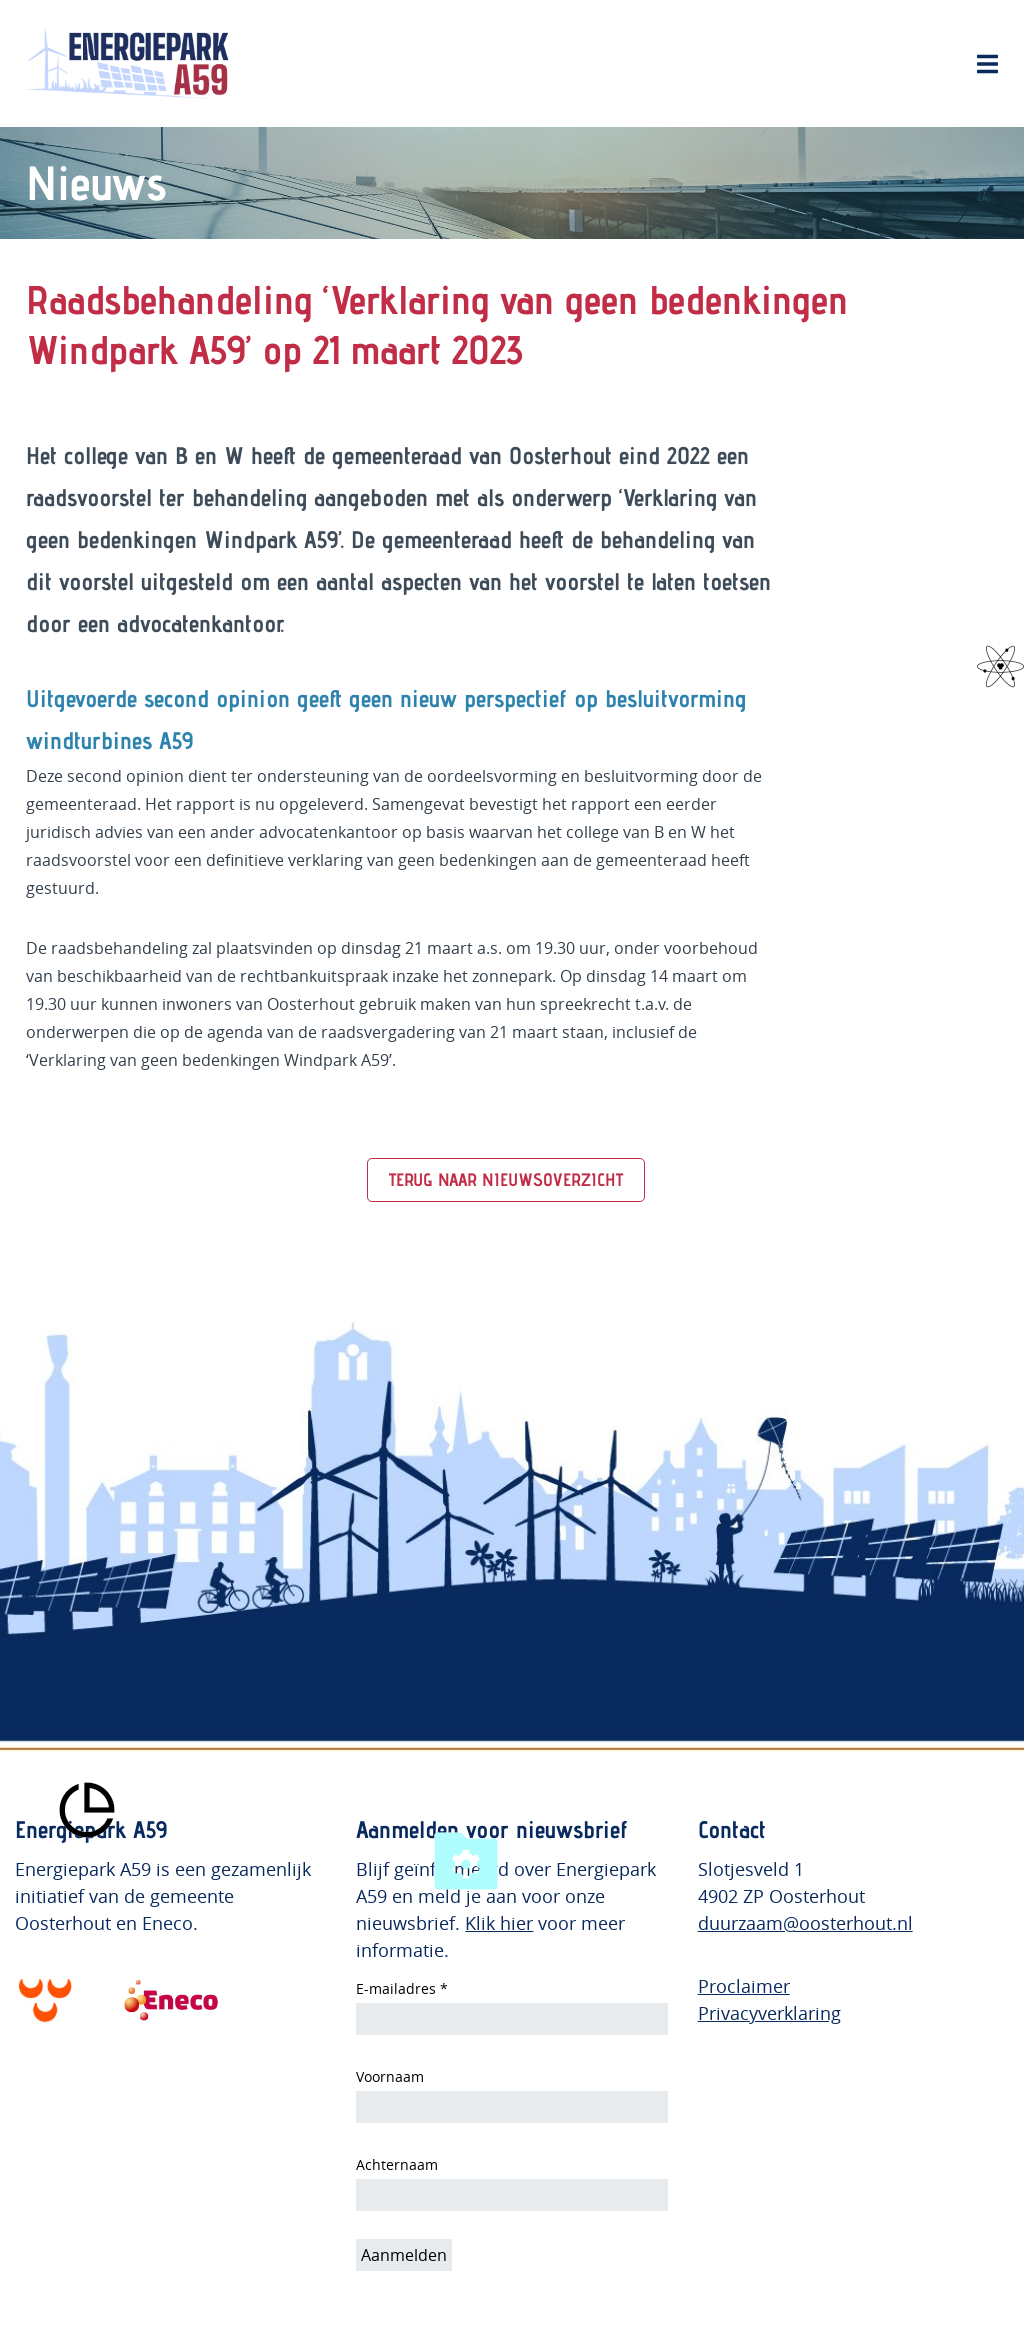  What do you see at coordinates (1000, 666) in the screenshot?
I see `neutralinojs framework logo` at bounding box center [1000, 666].